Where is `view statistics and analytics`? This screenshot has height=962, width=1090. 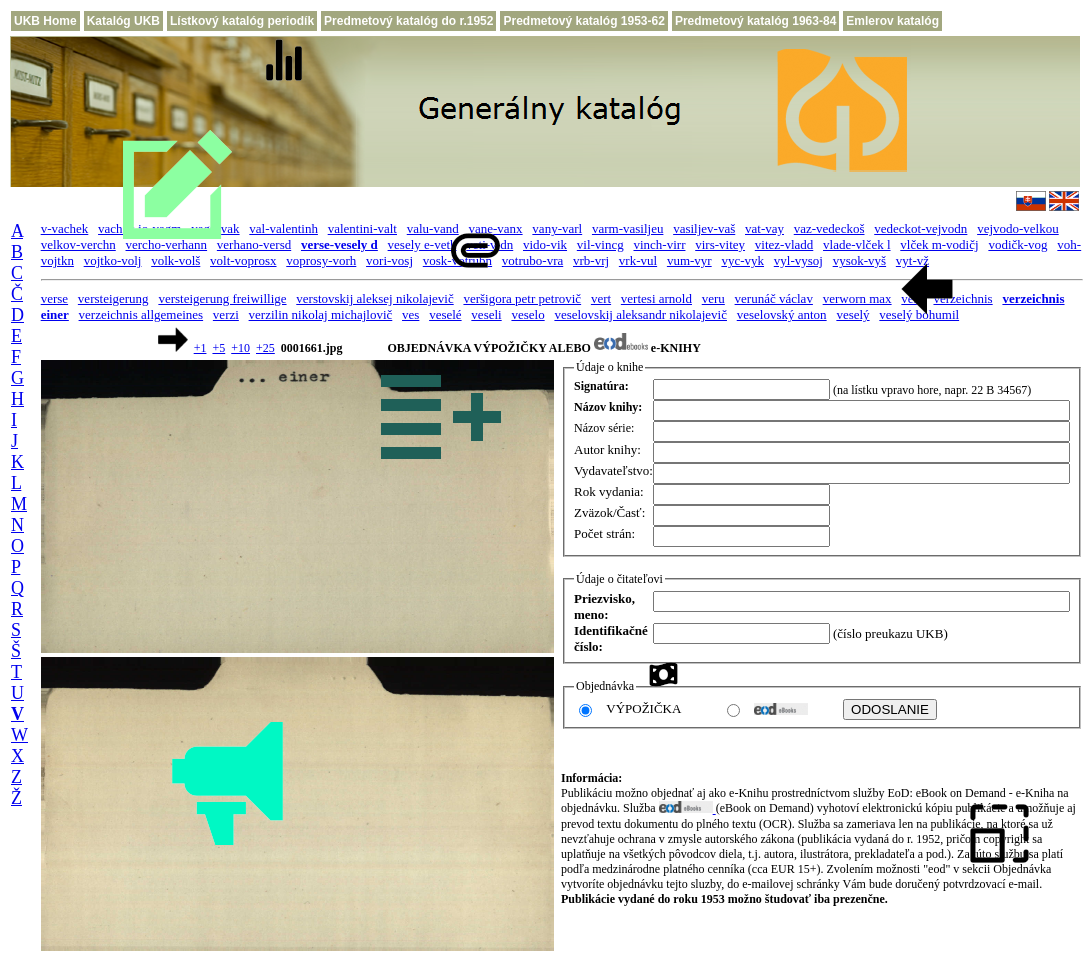
view statistics and analytics is located at coordinates (284, 60).